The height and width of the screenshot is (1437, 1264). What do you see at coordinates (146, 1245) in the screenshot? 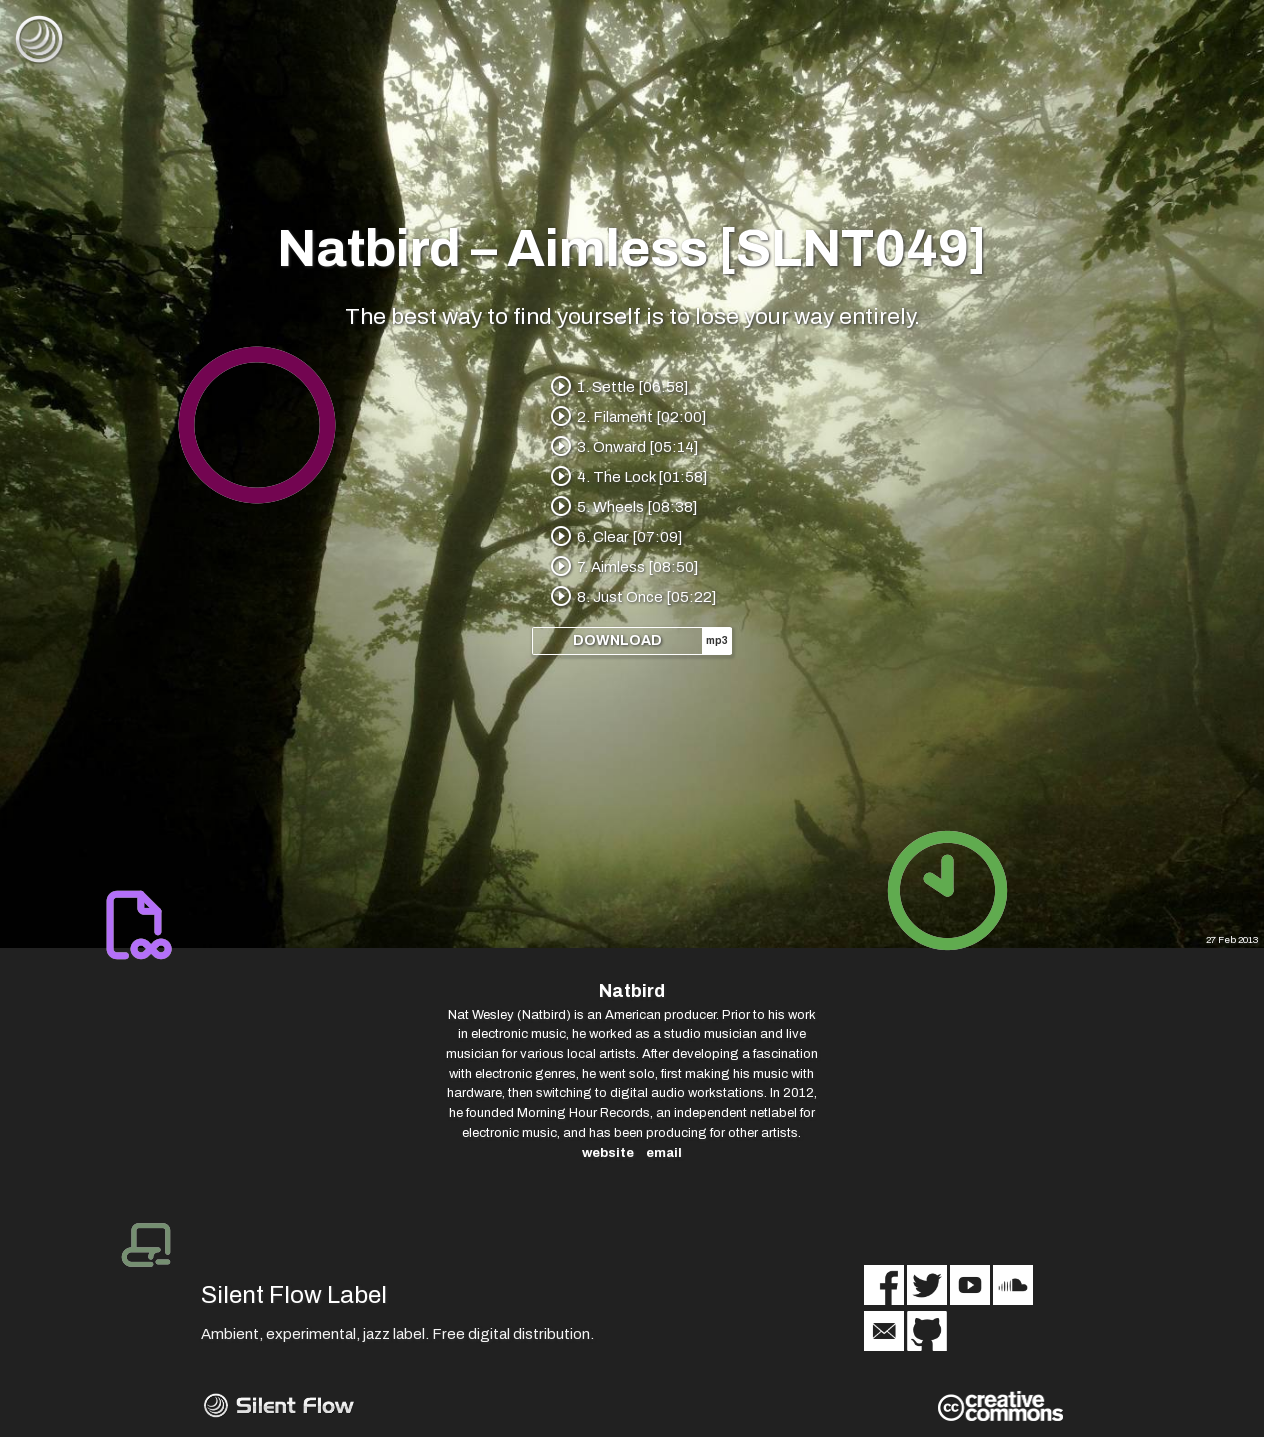
I see `remove a script or code file` at bounding box center [146, 1245].